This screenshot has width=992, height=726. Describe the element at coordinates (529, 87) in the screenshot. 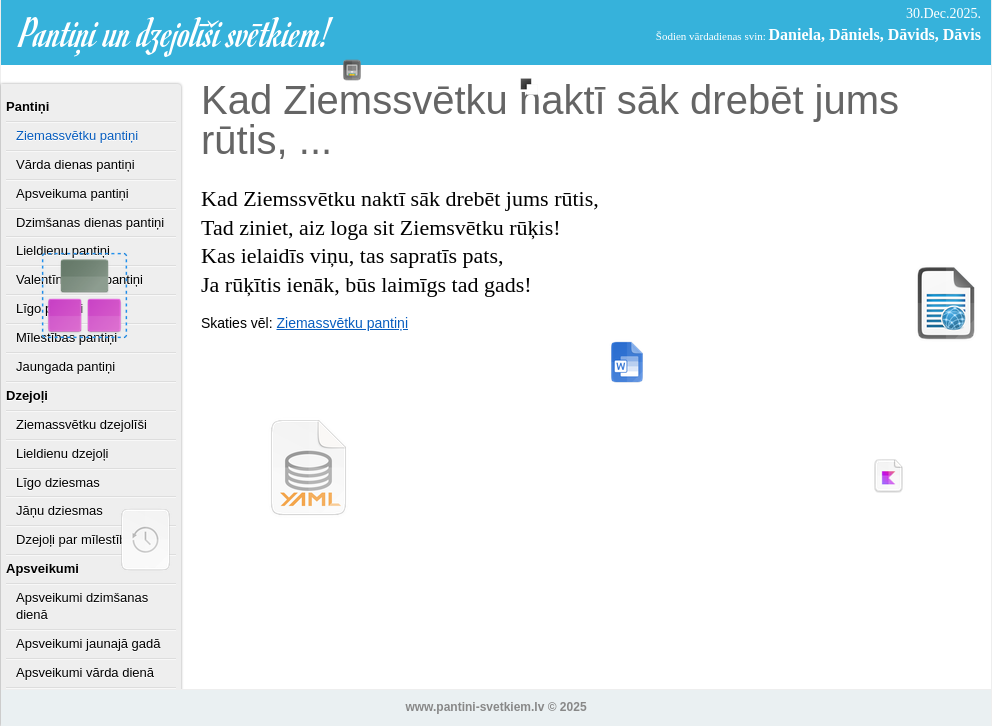

I see `toggle high contrast mode` at that location.